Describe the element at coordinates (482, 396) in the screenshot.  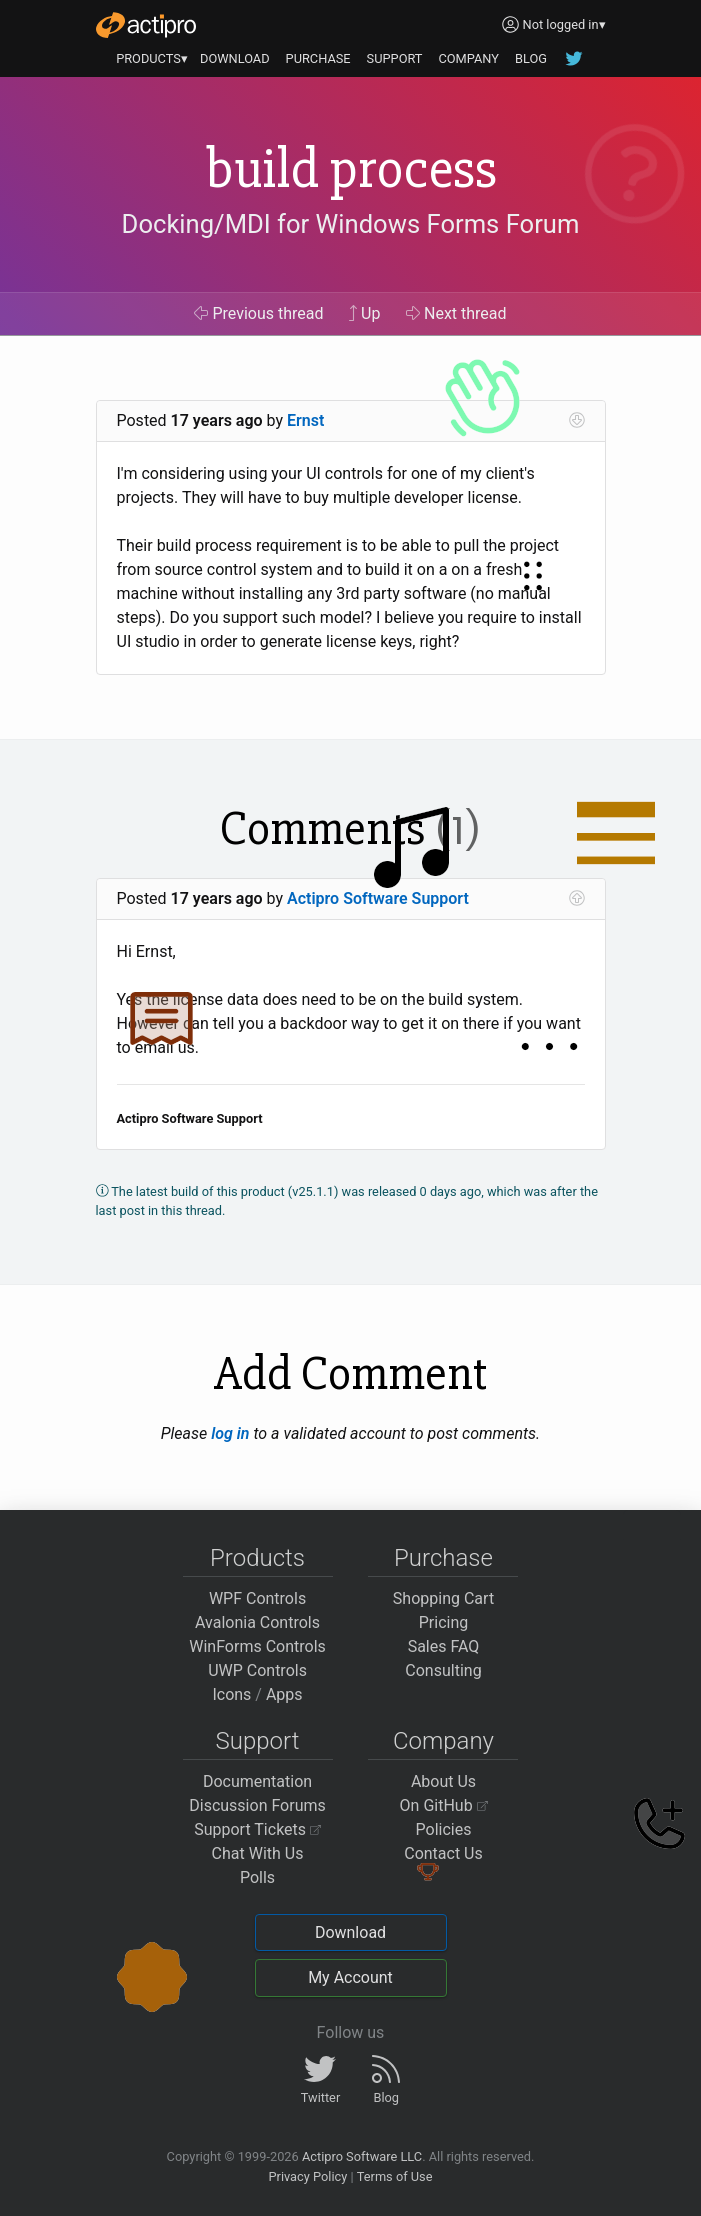
I see `send a greeting or say hello` at that location.